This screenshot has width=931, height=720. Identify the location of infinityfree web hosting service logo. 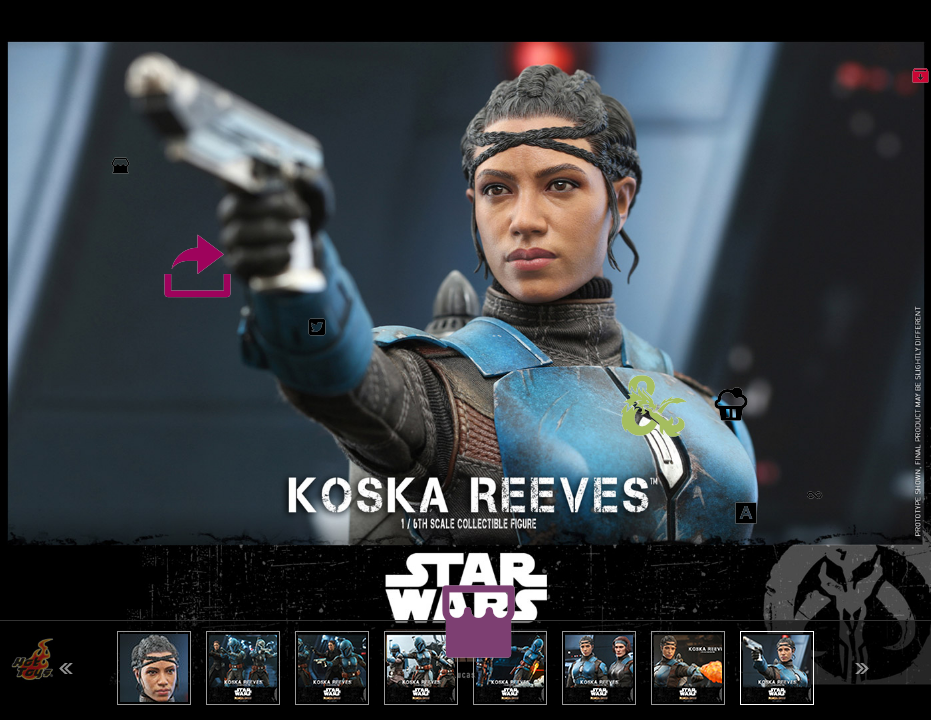
(815, 495).